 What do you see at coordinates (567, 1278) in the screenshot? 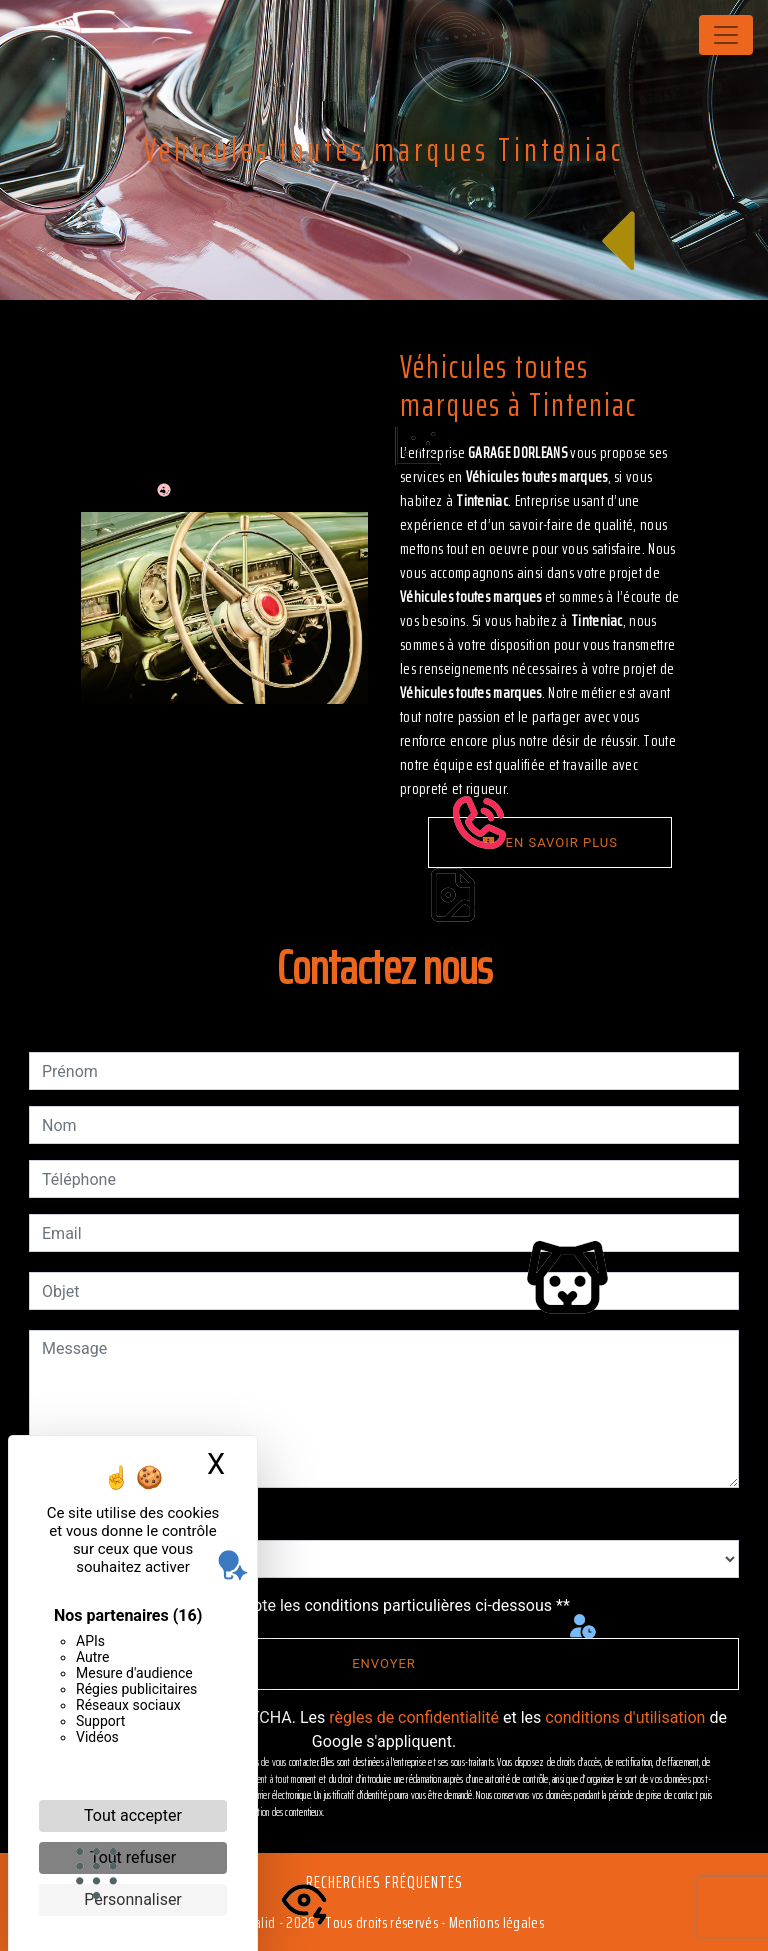
I see `access pet-related features or settings` at bounding box center [567, 1278].